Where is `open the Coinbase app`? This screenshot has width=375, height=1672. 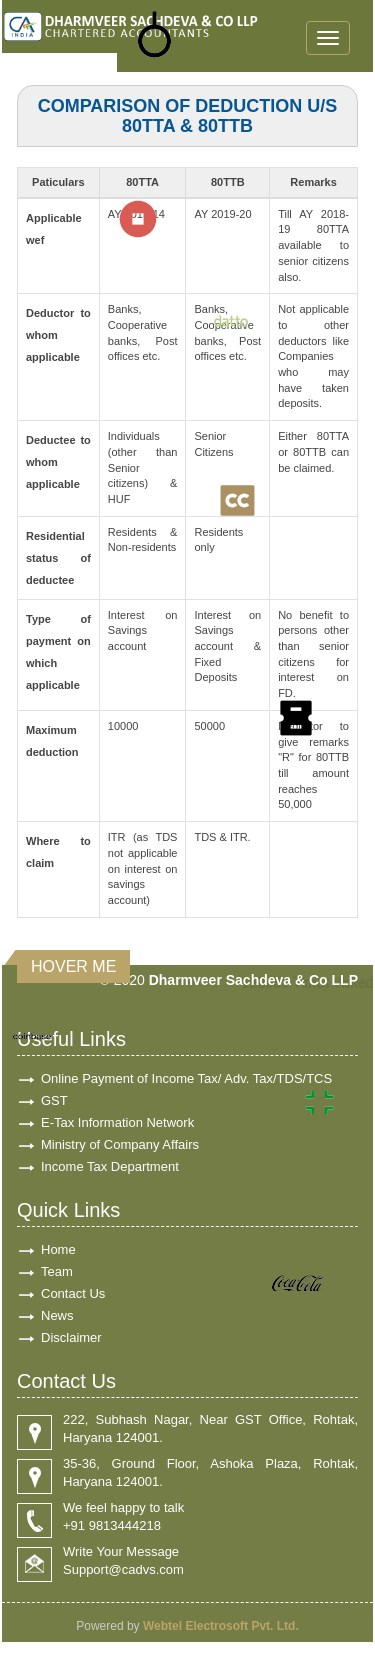
open the Coinbase app is located at coordinates (32, 1036).